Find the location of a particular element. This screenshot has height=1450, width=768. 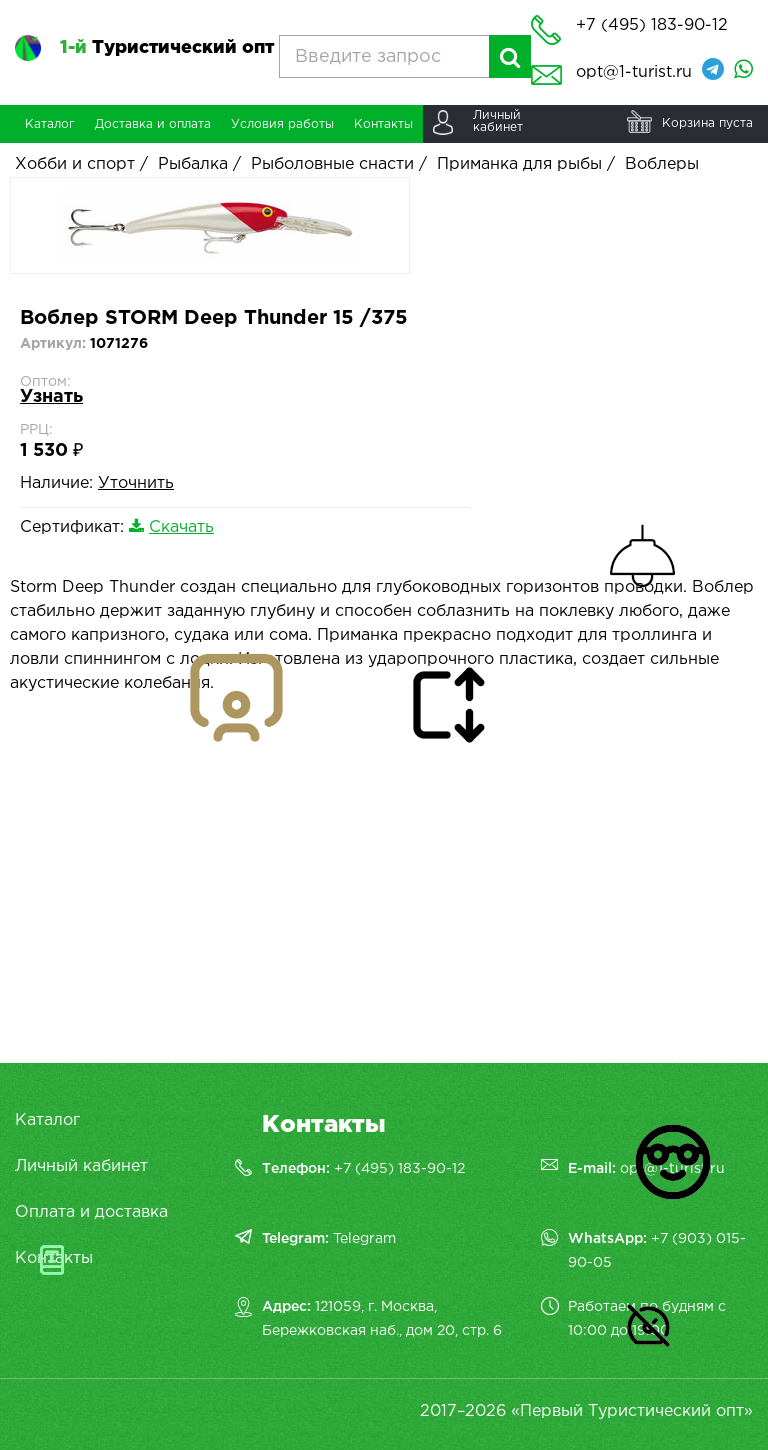

auto-fit content to available height is located at coordinates (447, 705).